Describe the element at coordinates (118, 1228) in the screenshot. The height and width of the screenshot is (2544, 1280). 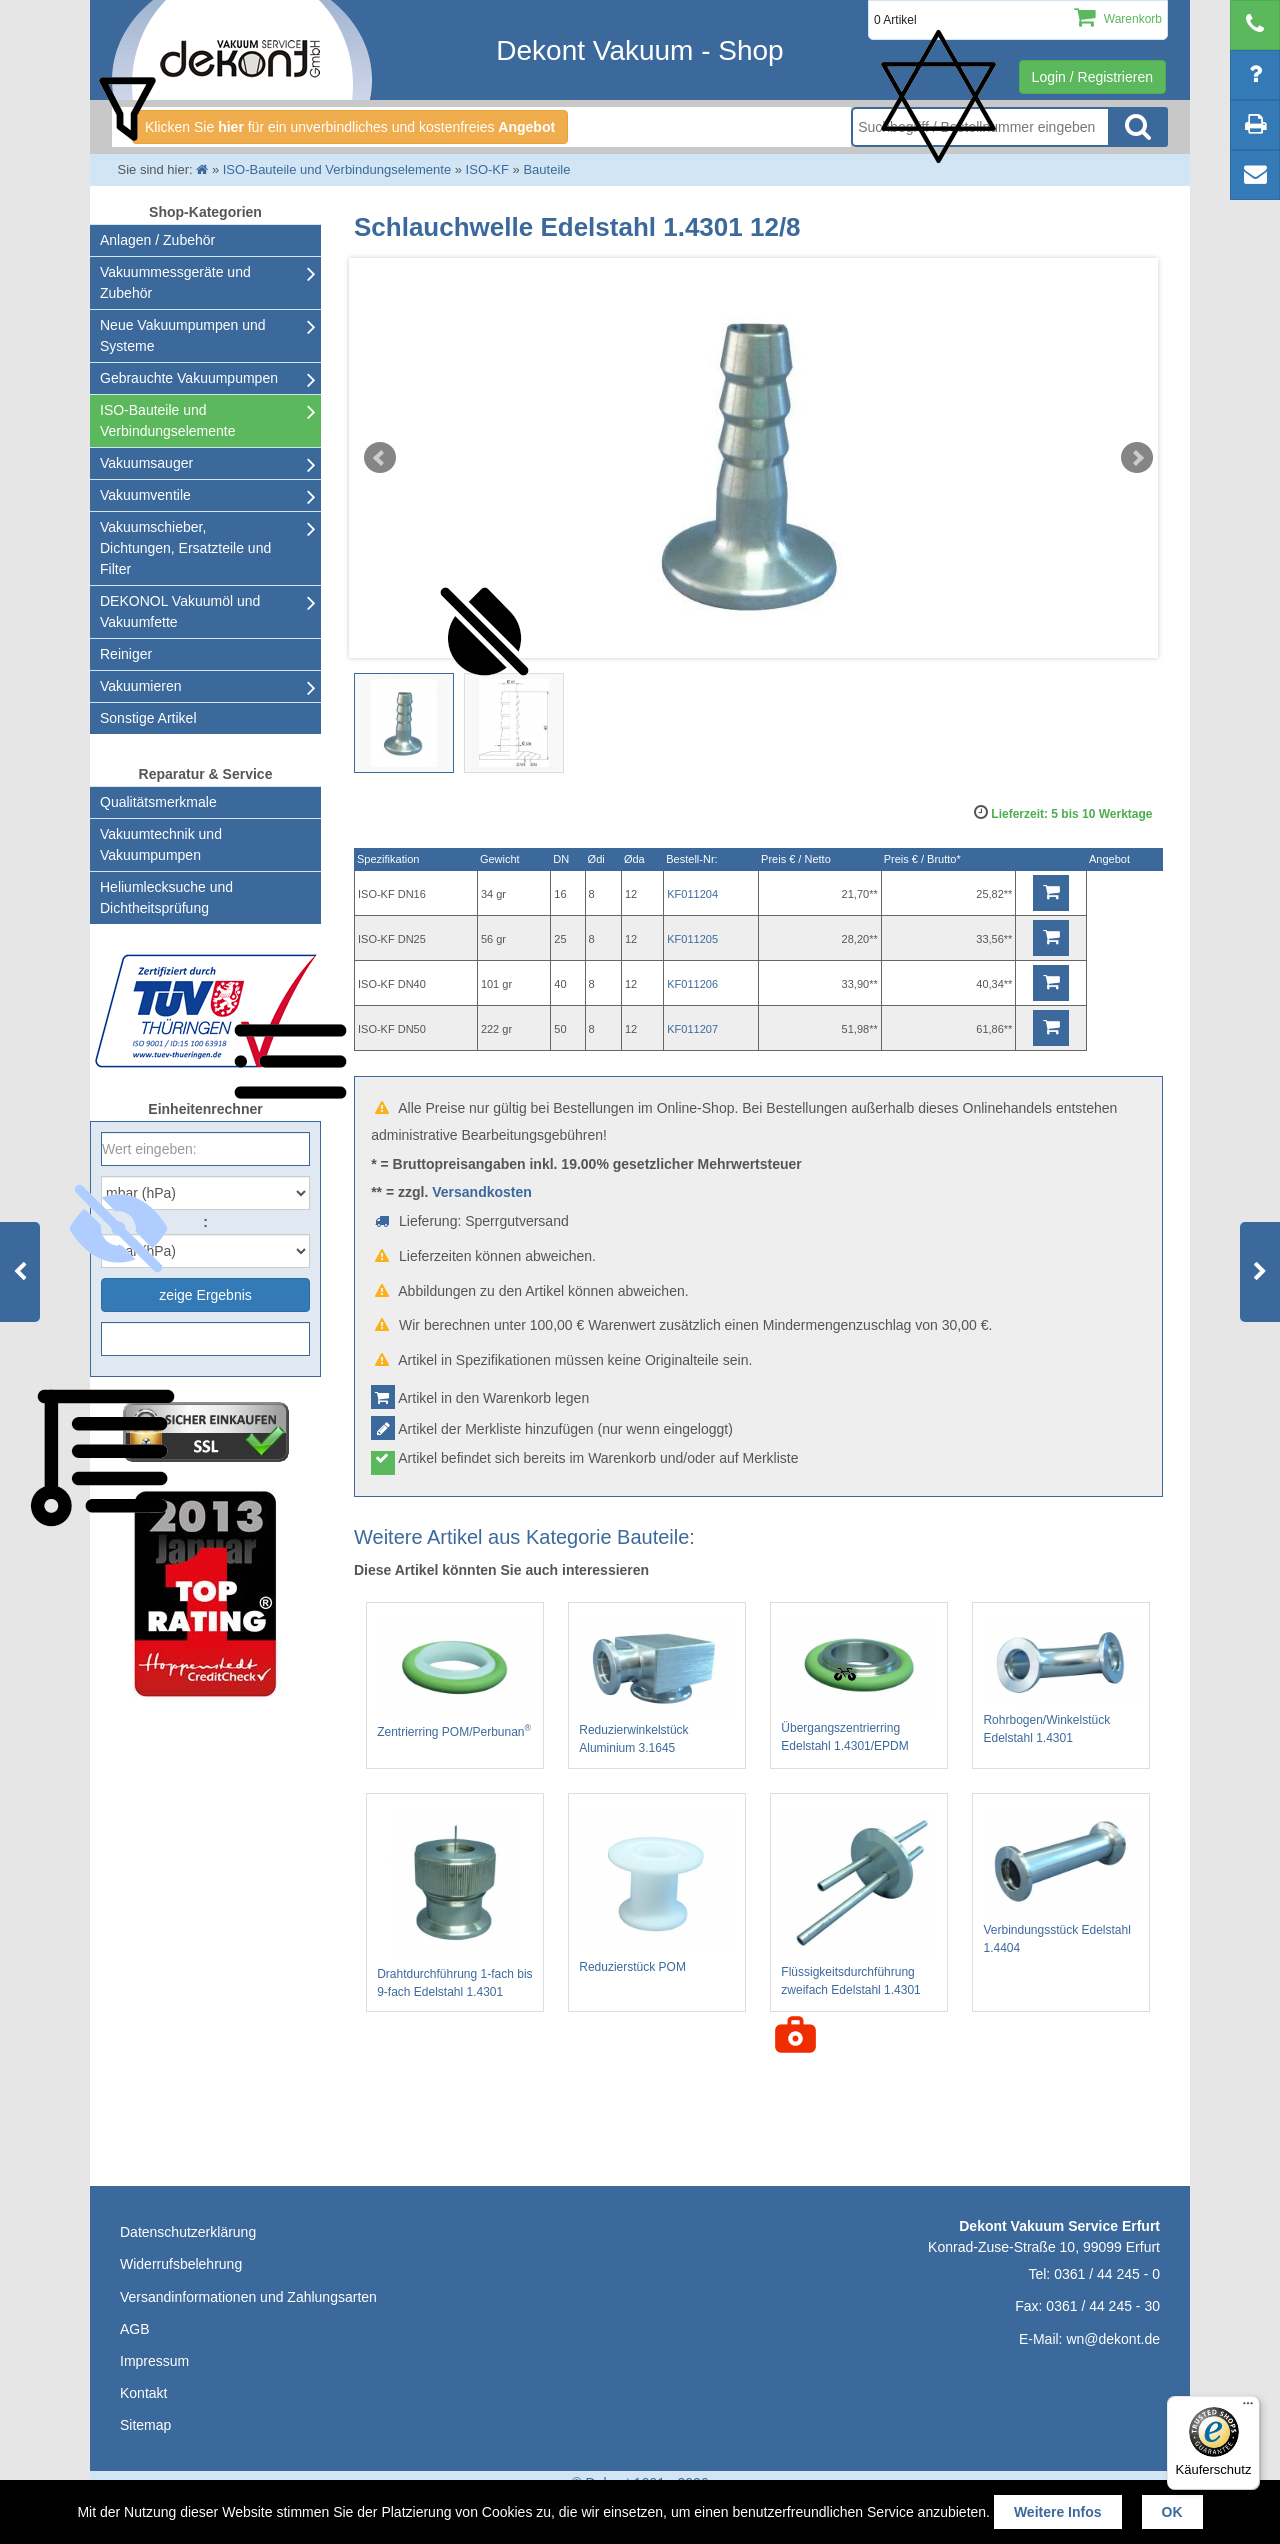
I see `hide password or sensitive content` at that location.